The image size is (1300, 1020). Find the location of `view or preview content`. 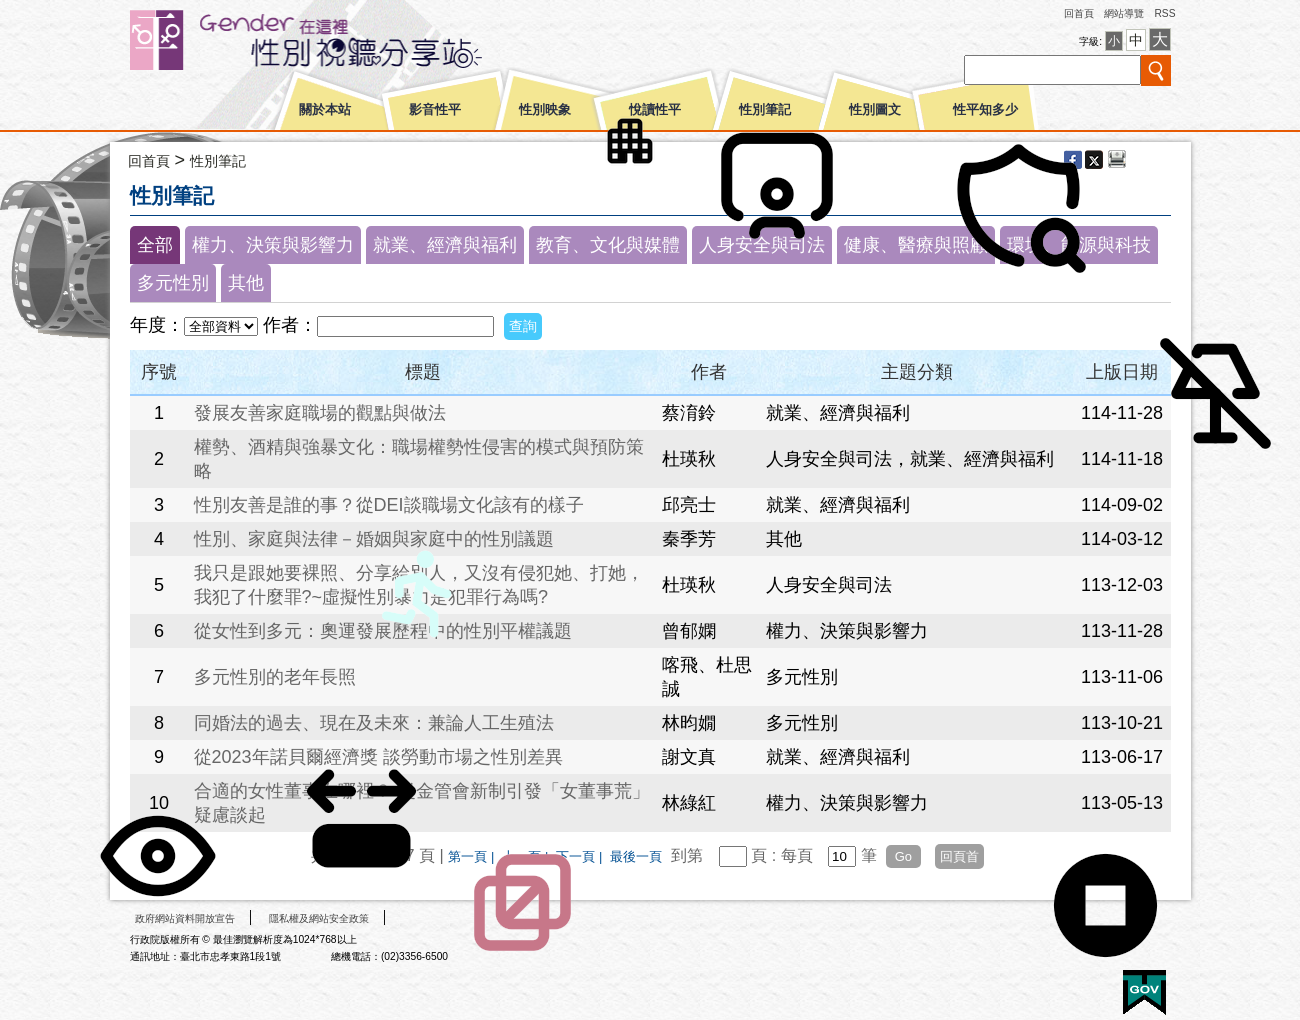

view or preview content is located at coordinates (158, 856).